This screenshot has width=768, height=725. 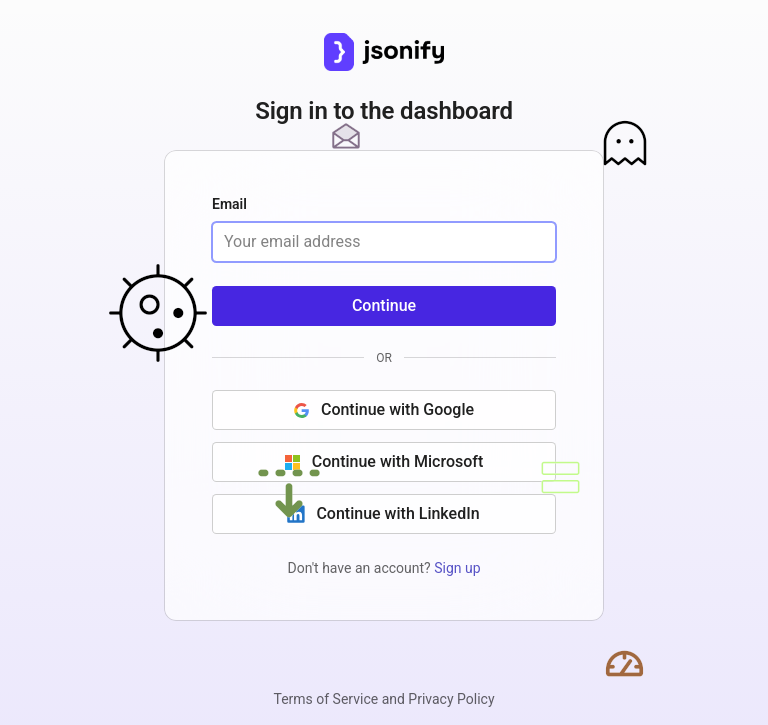 I want to click on toggle ghost mode or invisible status, so click(x=625, y=144).